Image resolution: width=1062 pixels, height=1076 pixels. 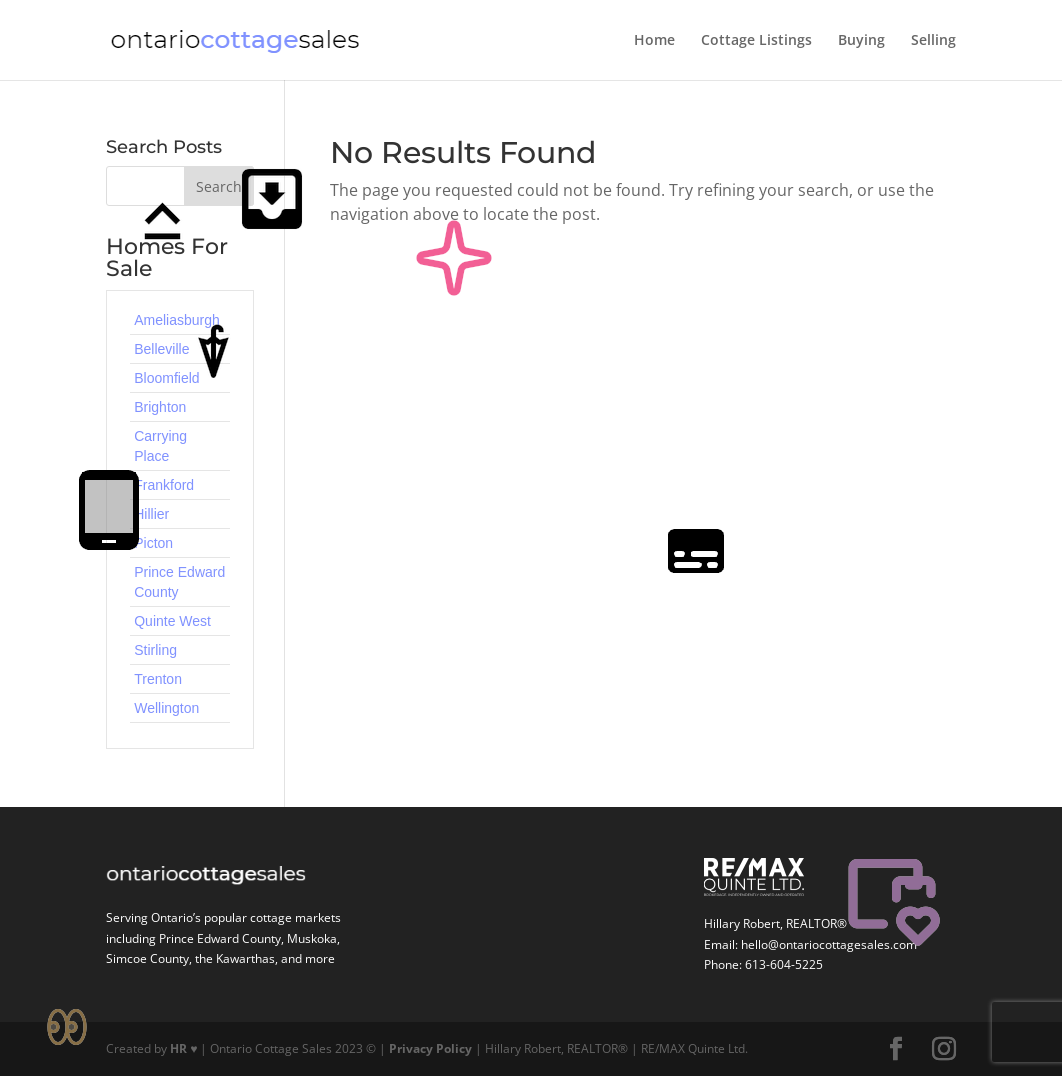 I want to click on favorite or like a connected device, so click(x=892, y=898).